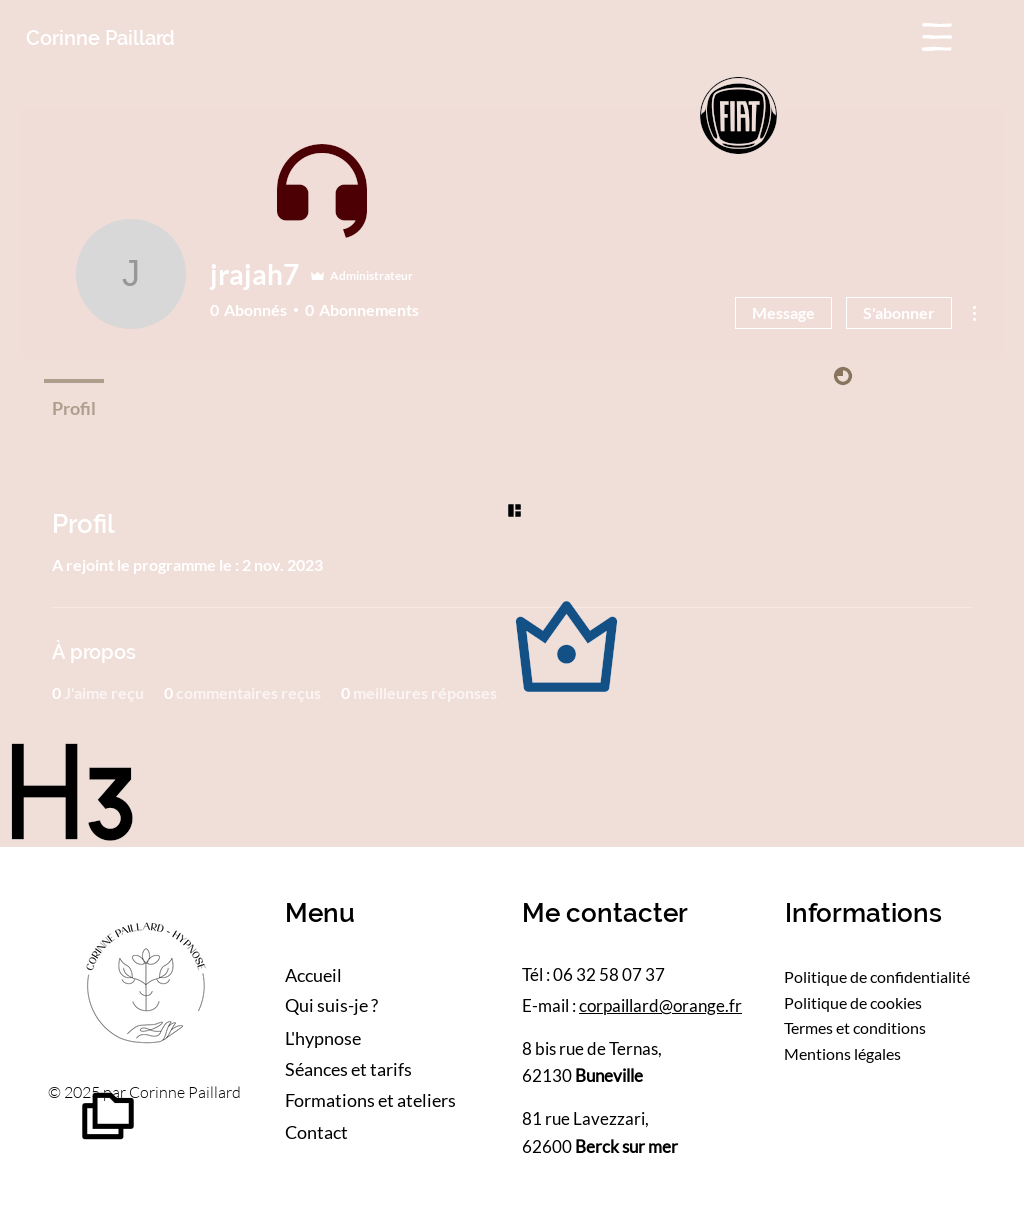 This screenshot has height=1228, width=1024. Describe the element at coordinates (108, 1116) in the screenshot. I see `browse all folders` at that location.